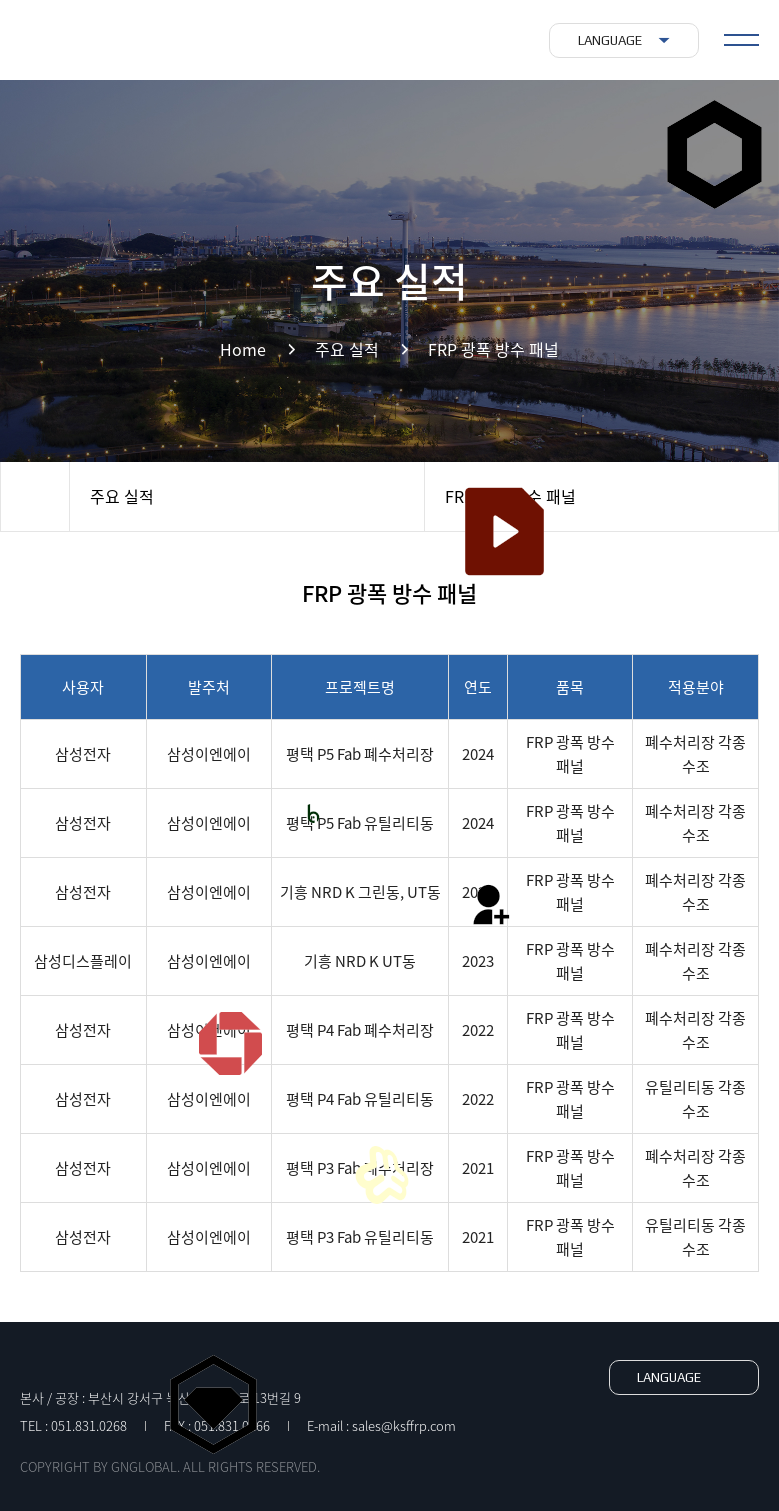 This screenshot has width=779, height=1511. I want to click on Chainlink blockchain oracle network logo, so click(714, 154).